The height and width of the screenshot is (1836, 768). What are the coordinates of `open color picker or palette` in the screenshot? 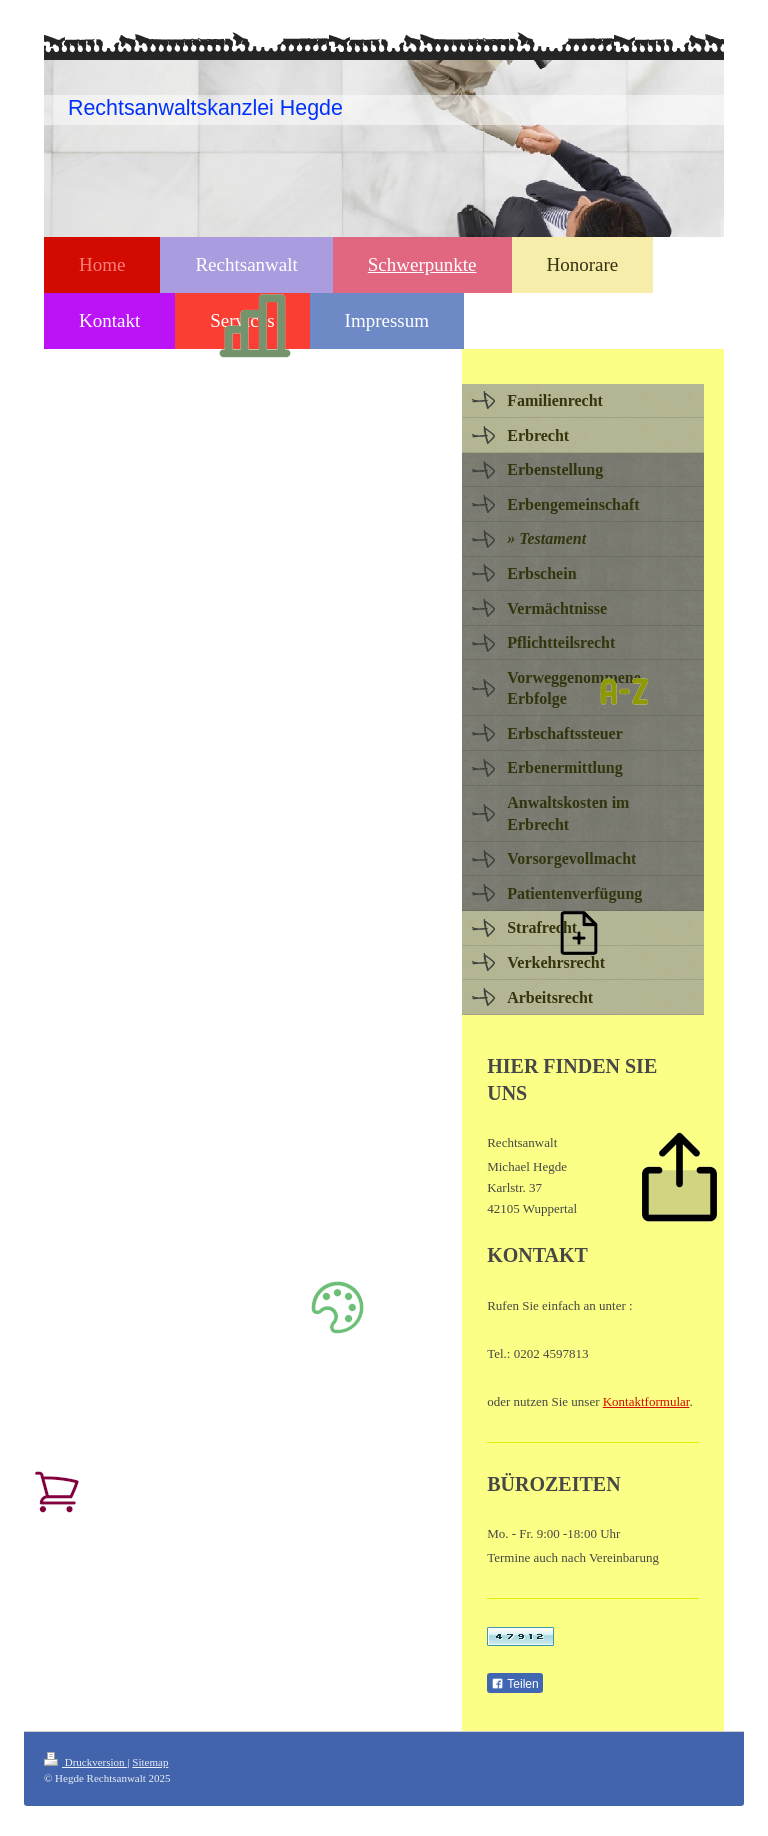 It's located at (337, 1307).